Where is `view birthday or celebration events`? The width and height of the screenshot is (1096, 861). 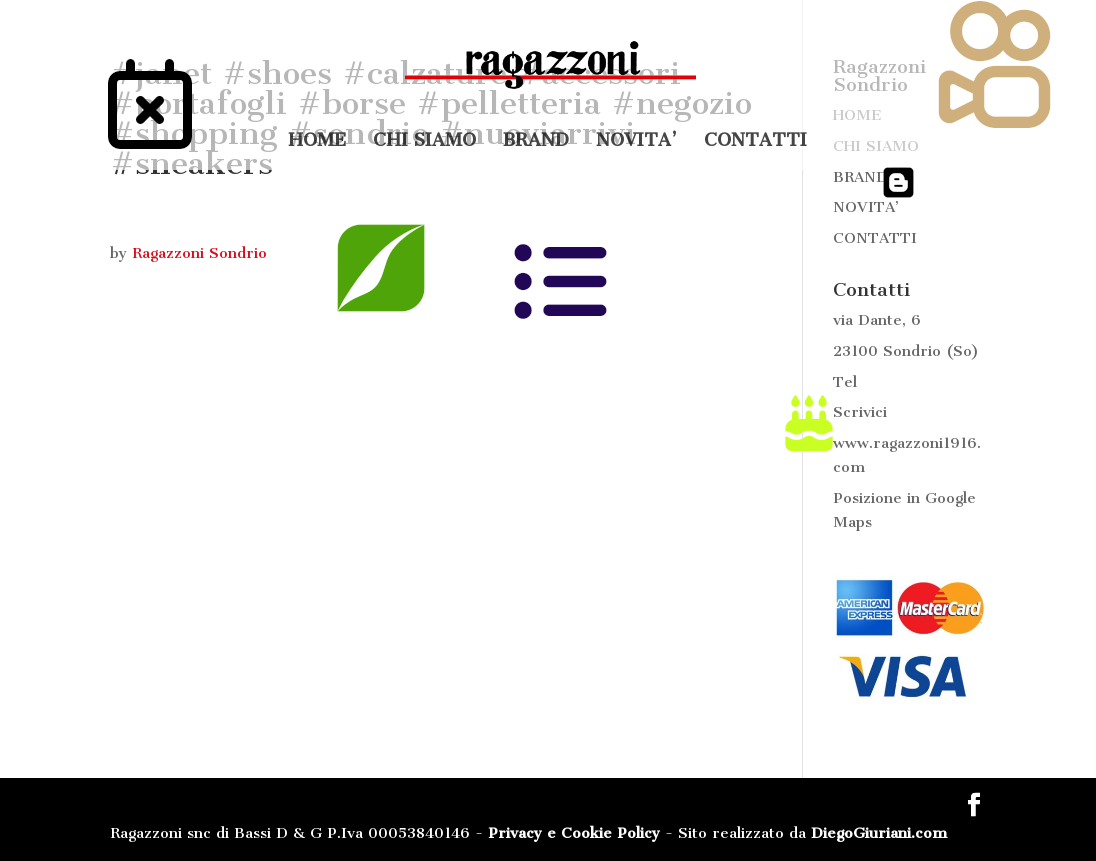 view birthday or celebration events is located at coordinates (809, 424).